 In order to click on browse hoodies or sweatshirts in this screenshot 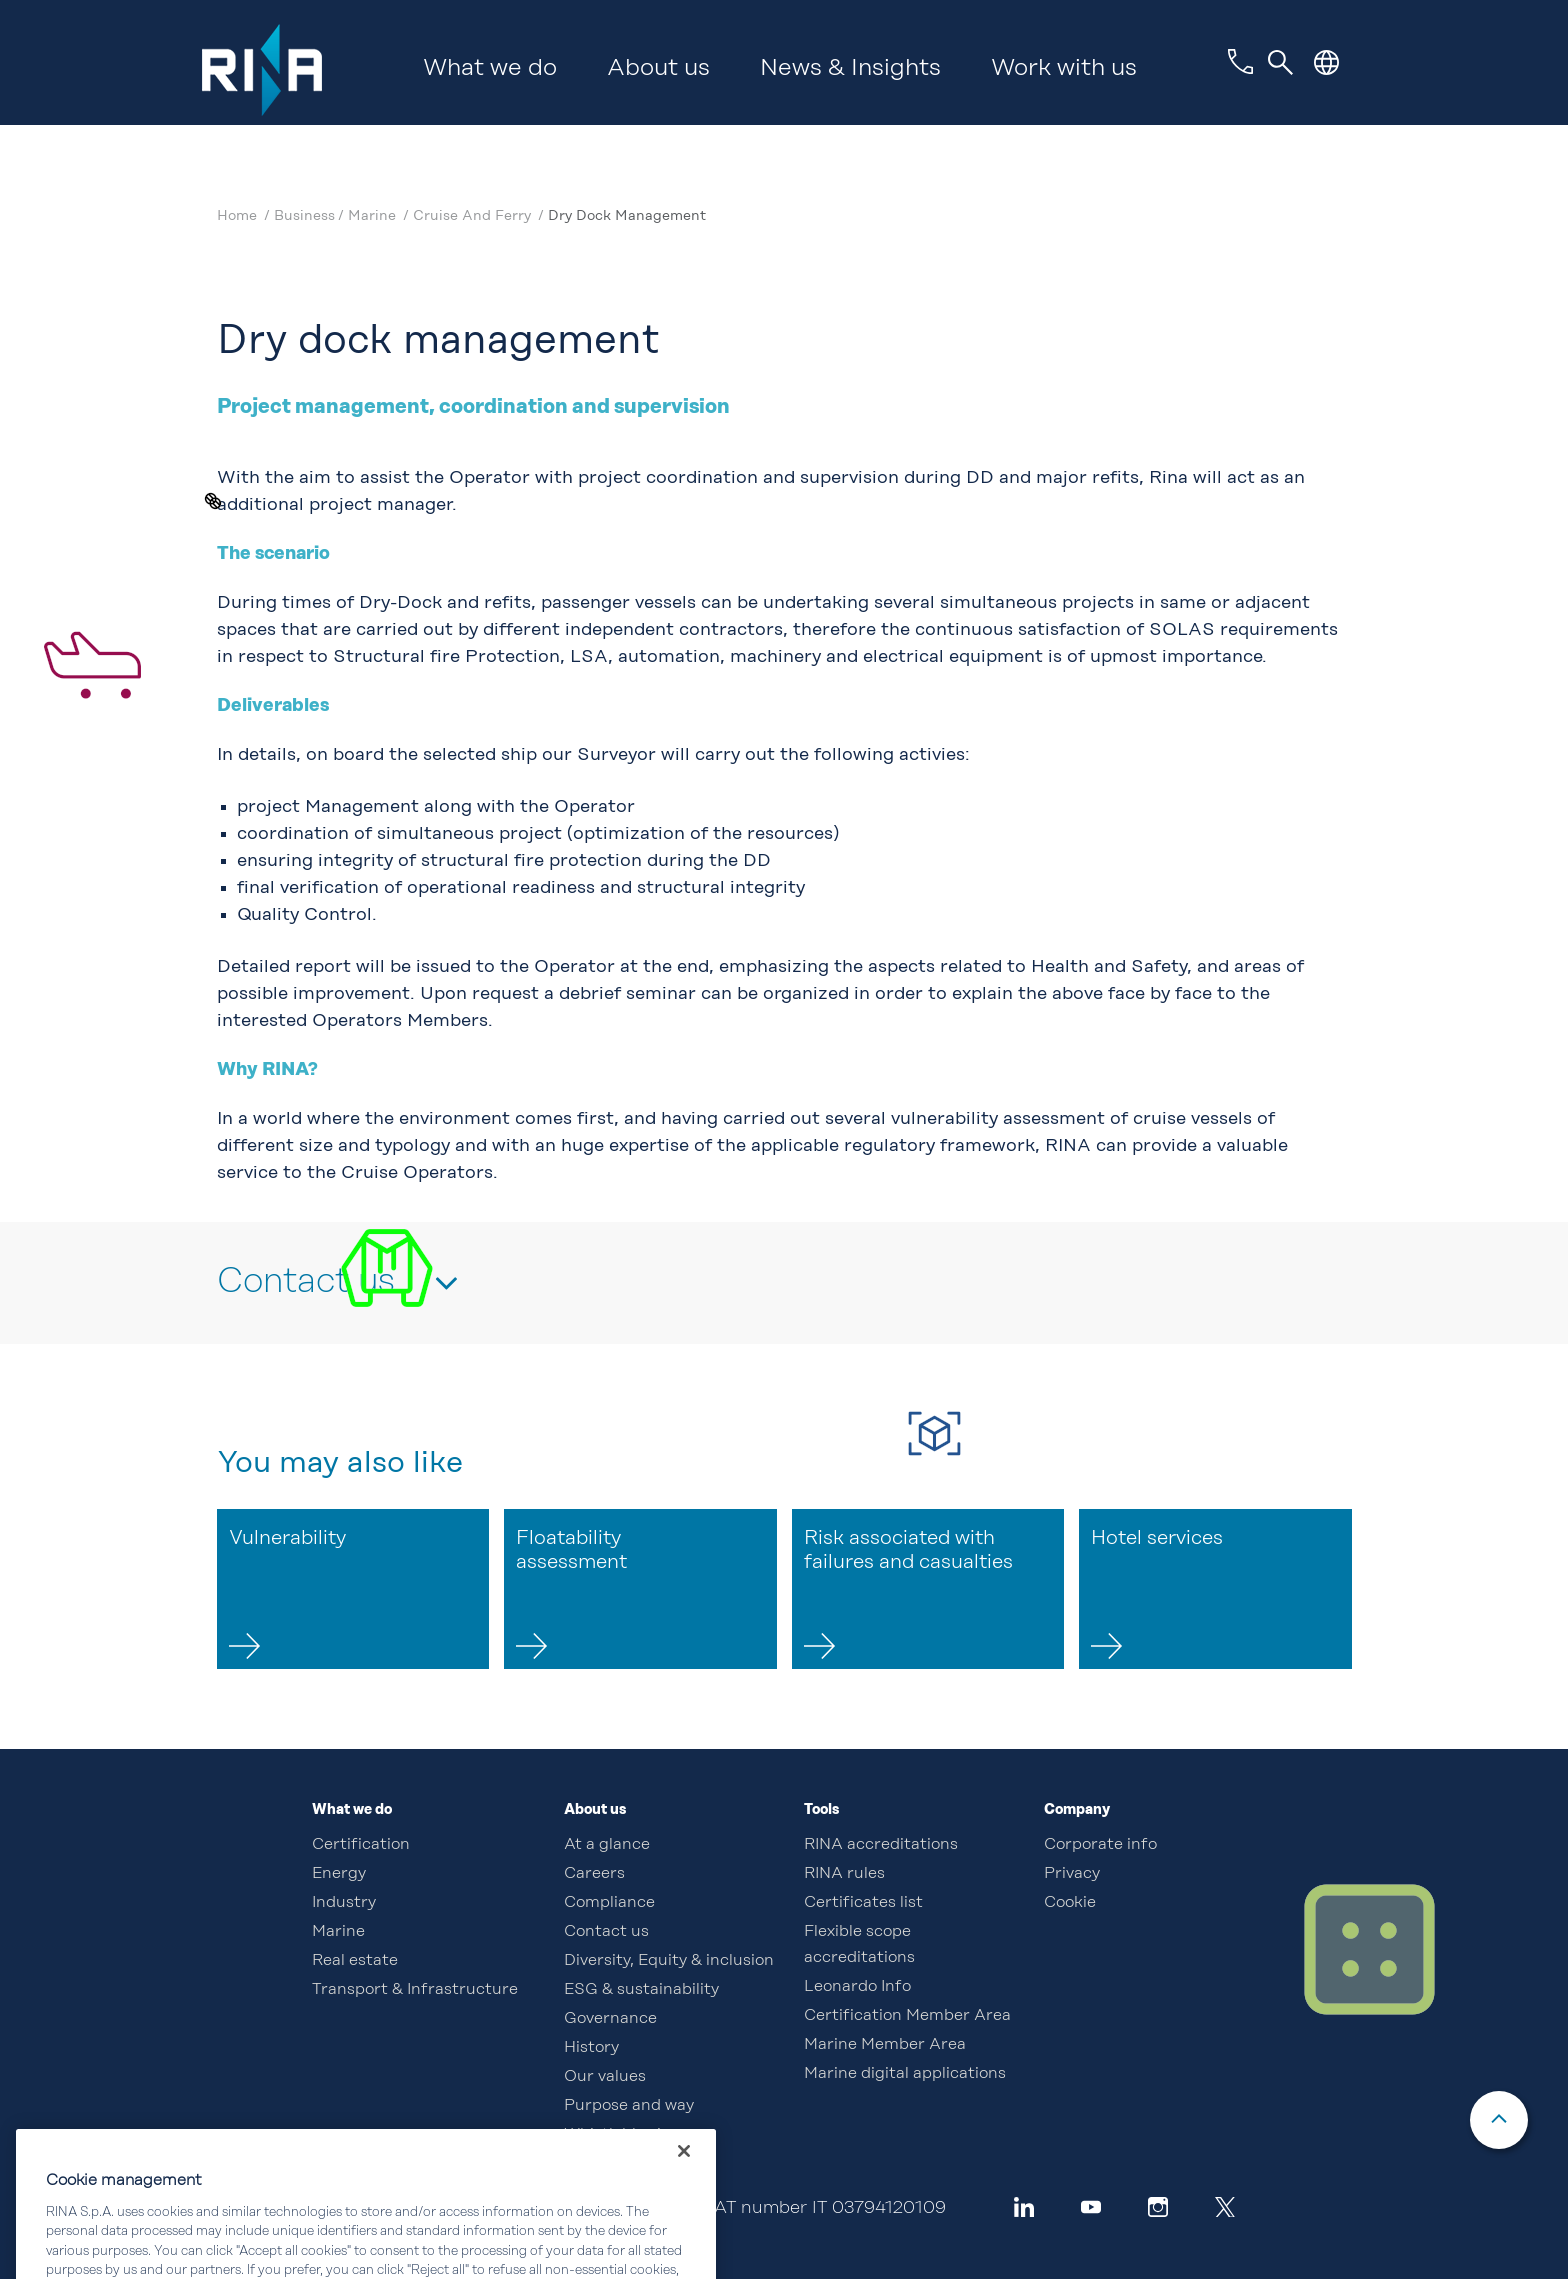, I will do `click(387, 1268)`.